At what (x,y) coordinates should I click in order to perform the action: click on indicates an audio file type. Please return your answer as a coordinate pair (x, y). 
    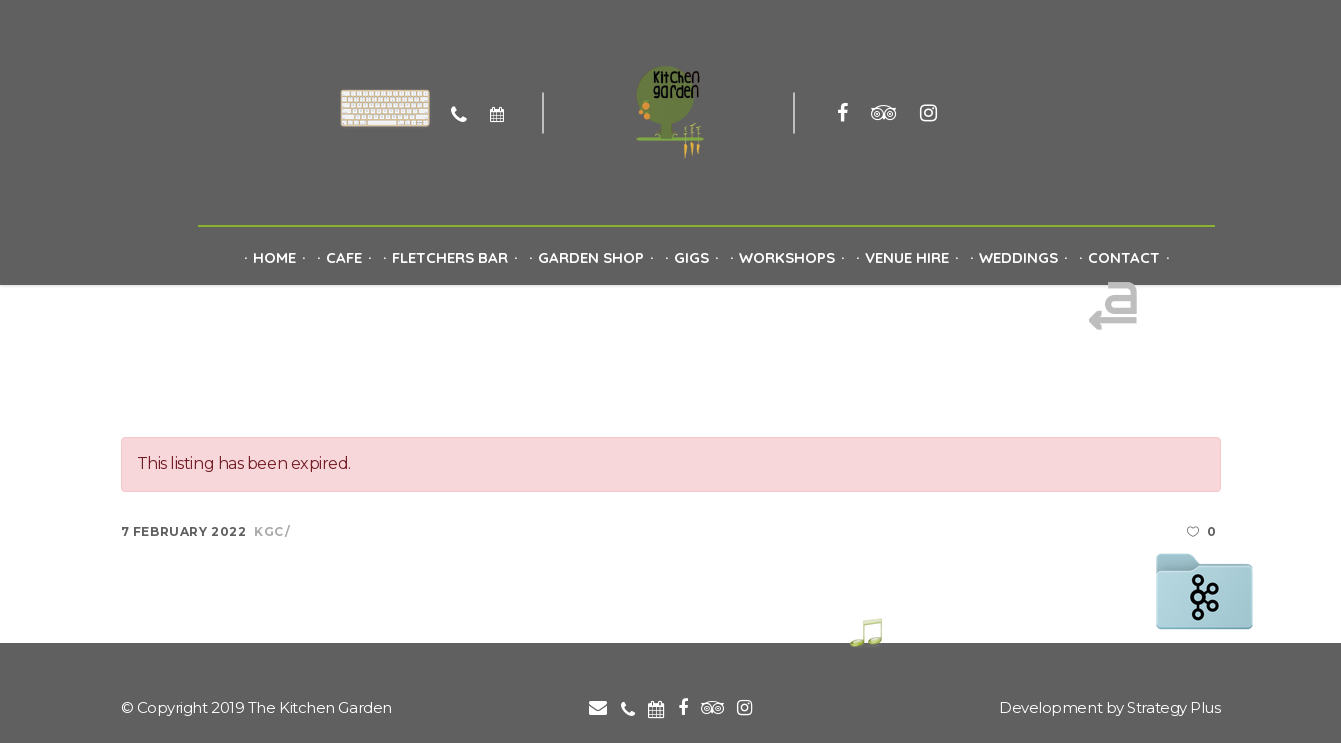
    Looking at the image, I should click on (866, 633).